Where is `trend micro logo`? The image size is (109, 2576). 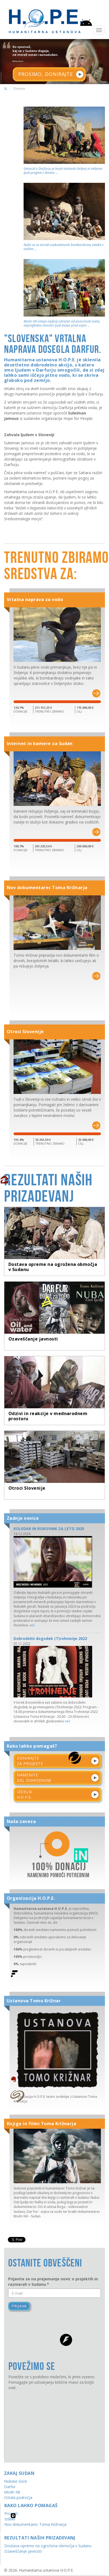 trend micro logo is located at coordinates (75, 1758).